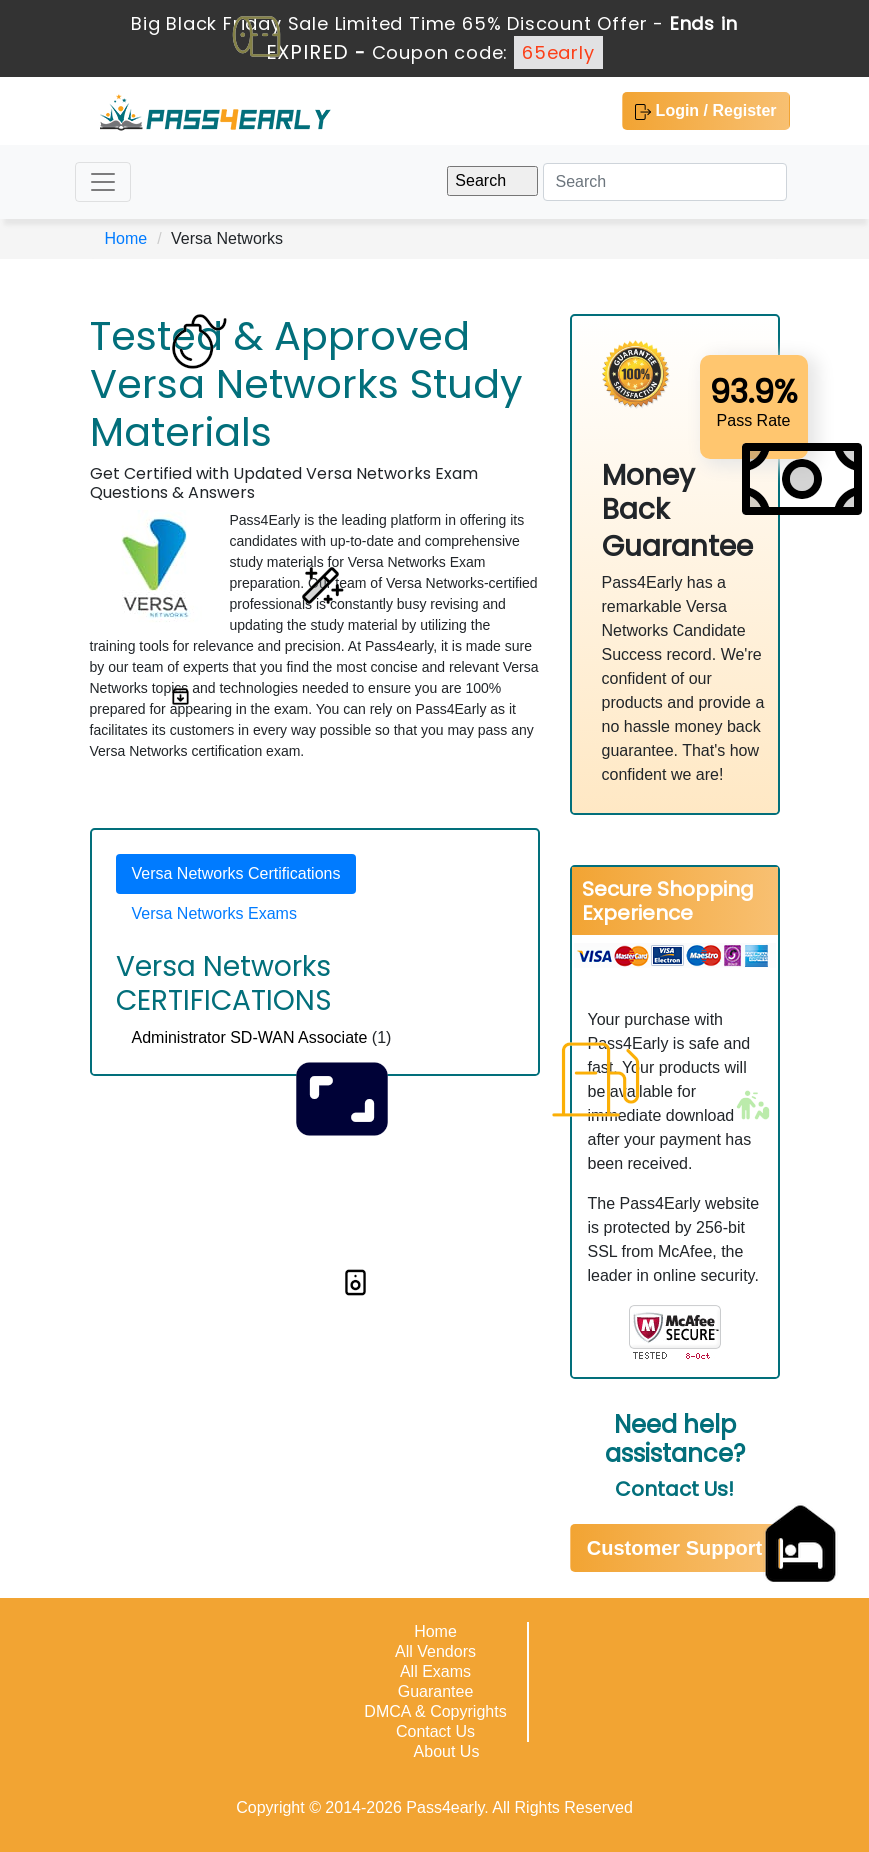  Describe the element at coordinates (592, 1079) in the screenshot. I see `find nearby gas stations` at that location.